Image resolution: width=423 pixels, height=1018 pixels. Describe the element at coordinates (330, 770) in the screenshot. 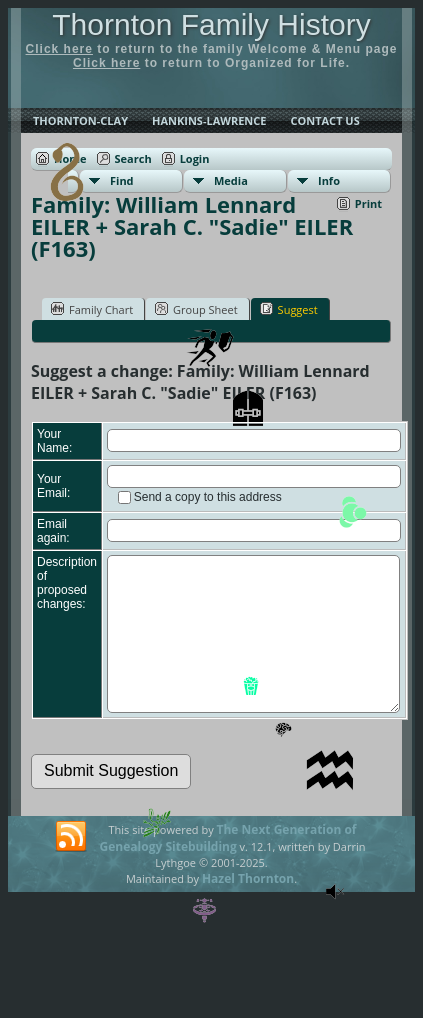

I see `aquarius zodiac sign indicator` at that location.